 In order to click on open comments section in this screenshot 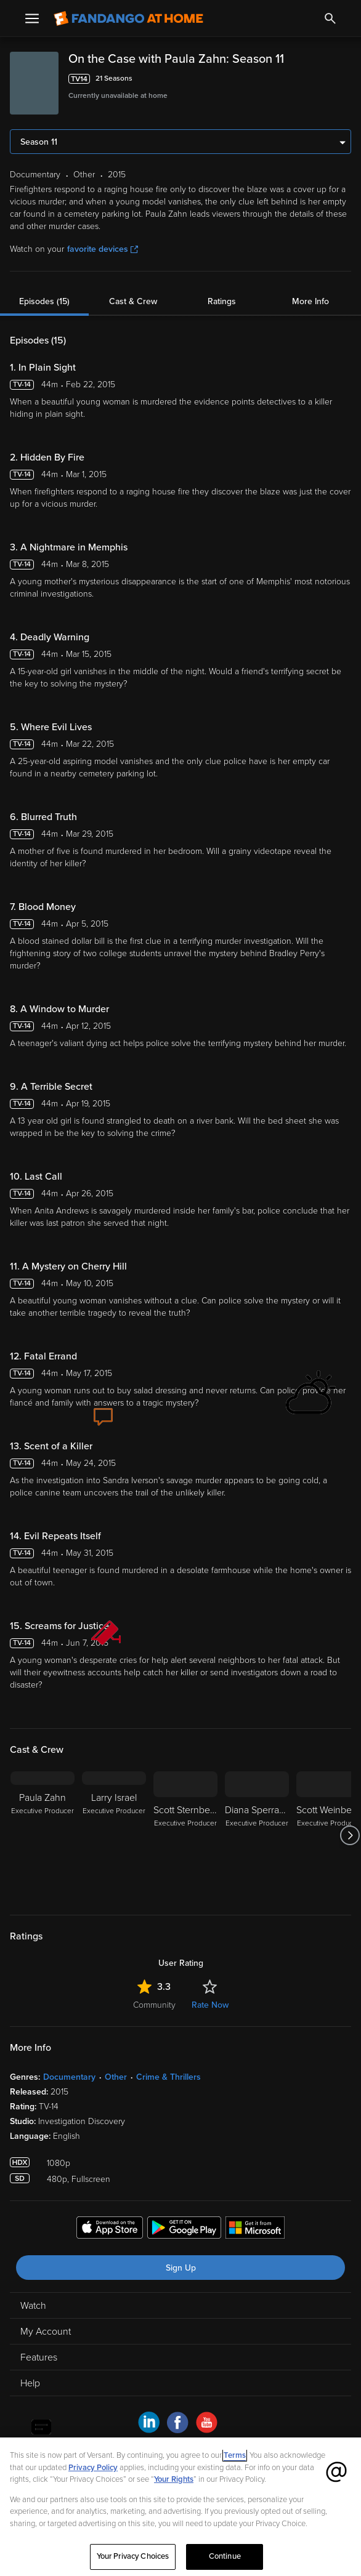, I will do `click(103, 1416)`.